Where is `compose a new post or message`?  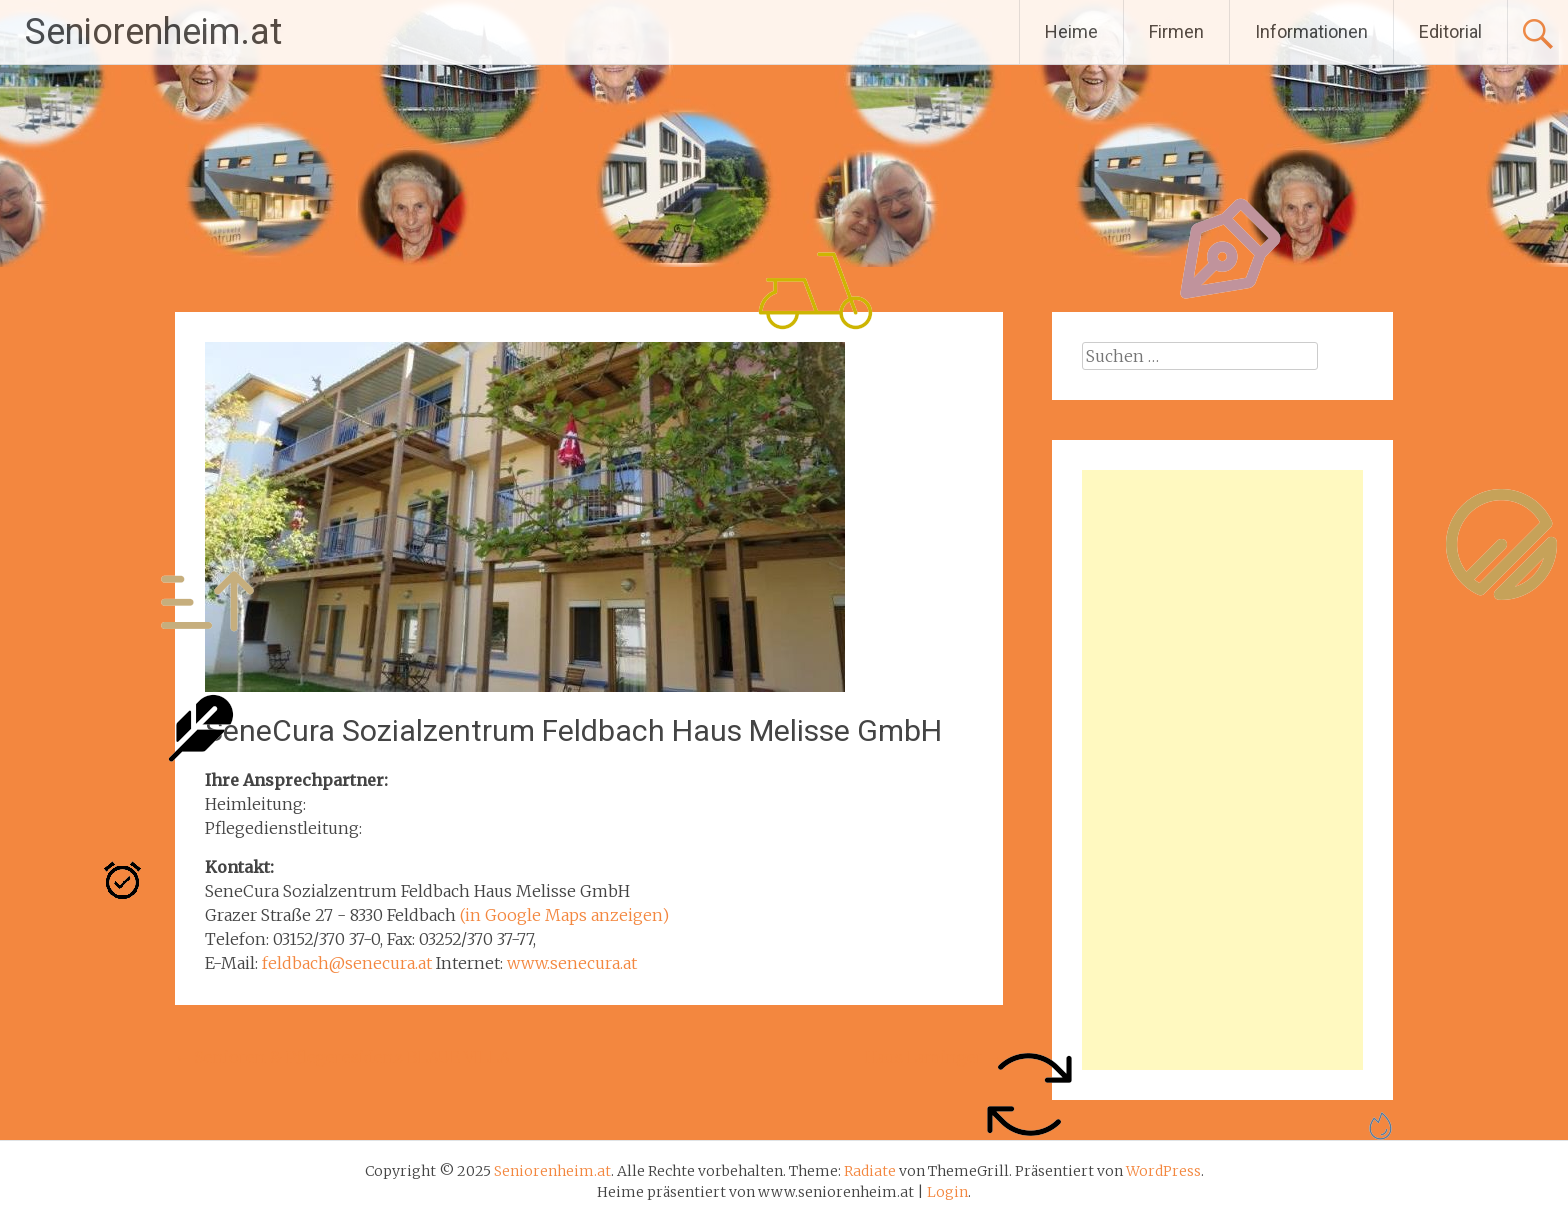
compose a new post or message is located at coordinates (198, 729).